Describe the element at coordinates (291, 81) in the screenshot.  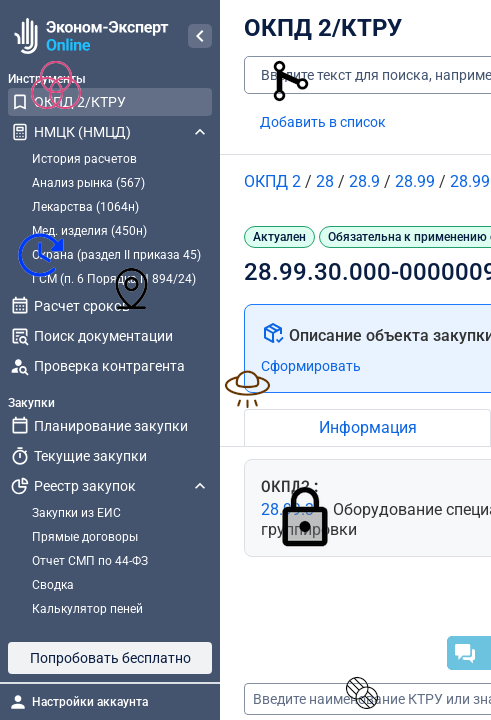
I see `merge branches in version control` at that location.